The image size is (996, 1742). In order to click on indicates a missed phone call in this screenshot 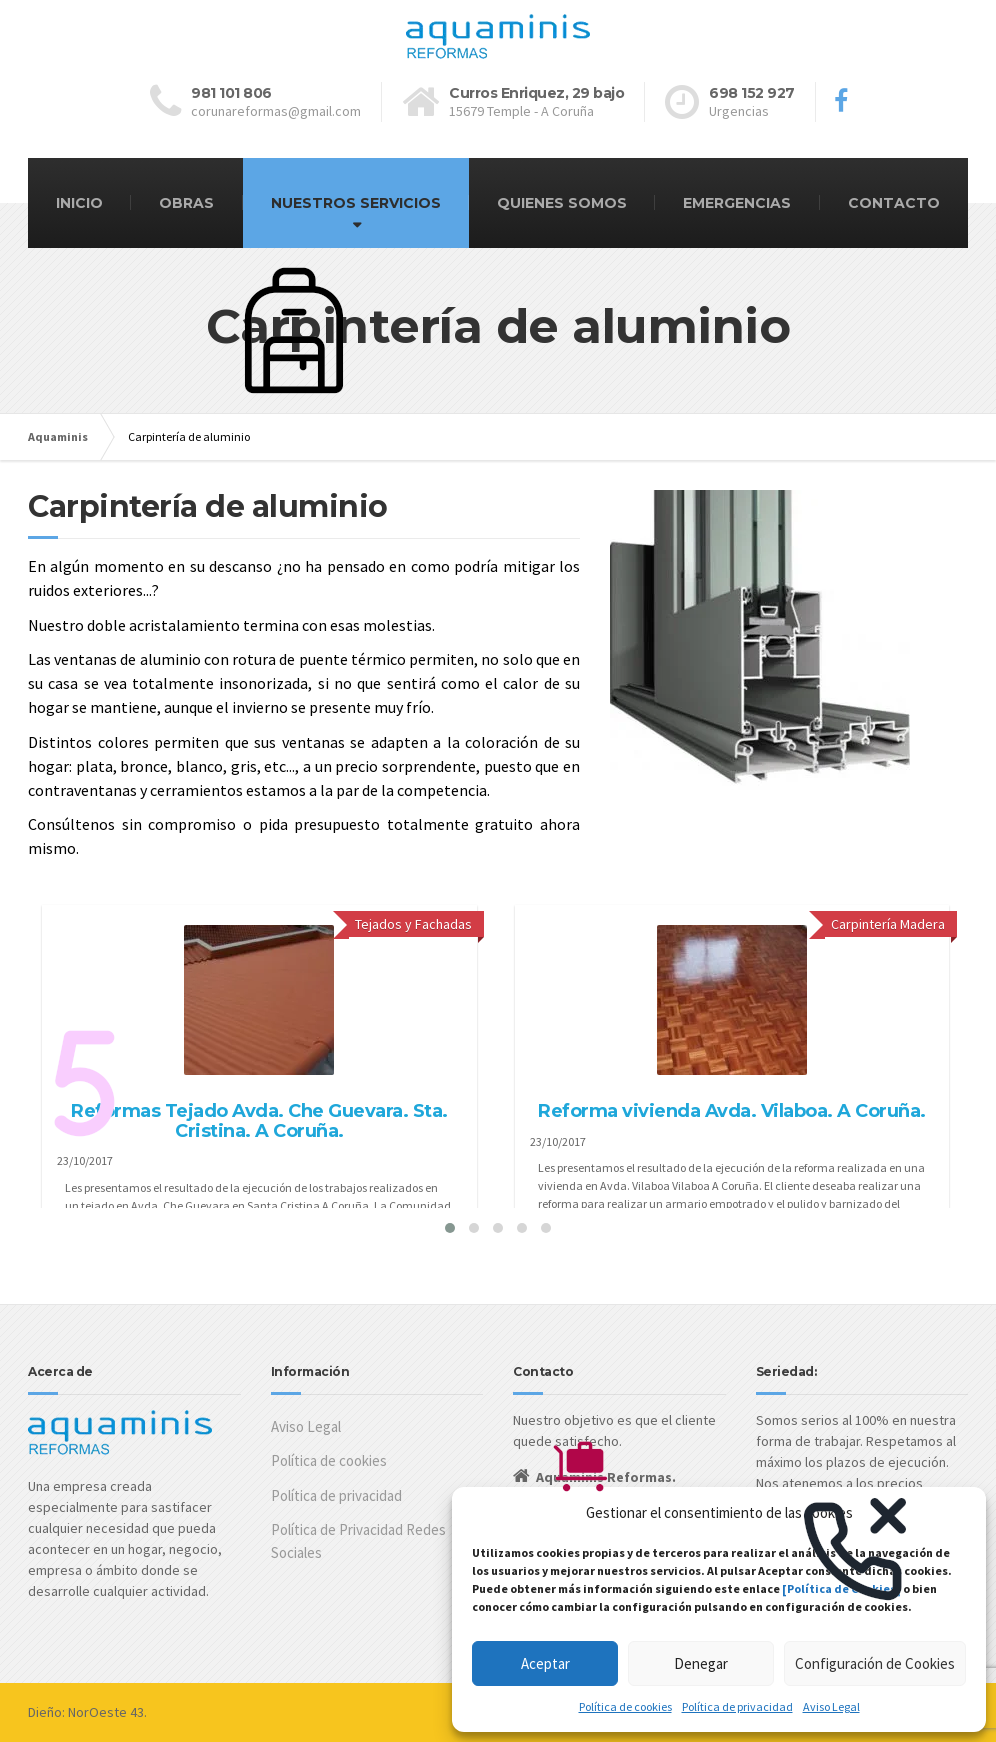, I will do `click(852, 1551)`.